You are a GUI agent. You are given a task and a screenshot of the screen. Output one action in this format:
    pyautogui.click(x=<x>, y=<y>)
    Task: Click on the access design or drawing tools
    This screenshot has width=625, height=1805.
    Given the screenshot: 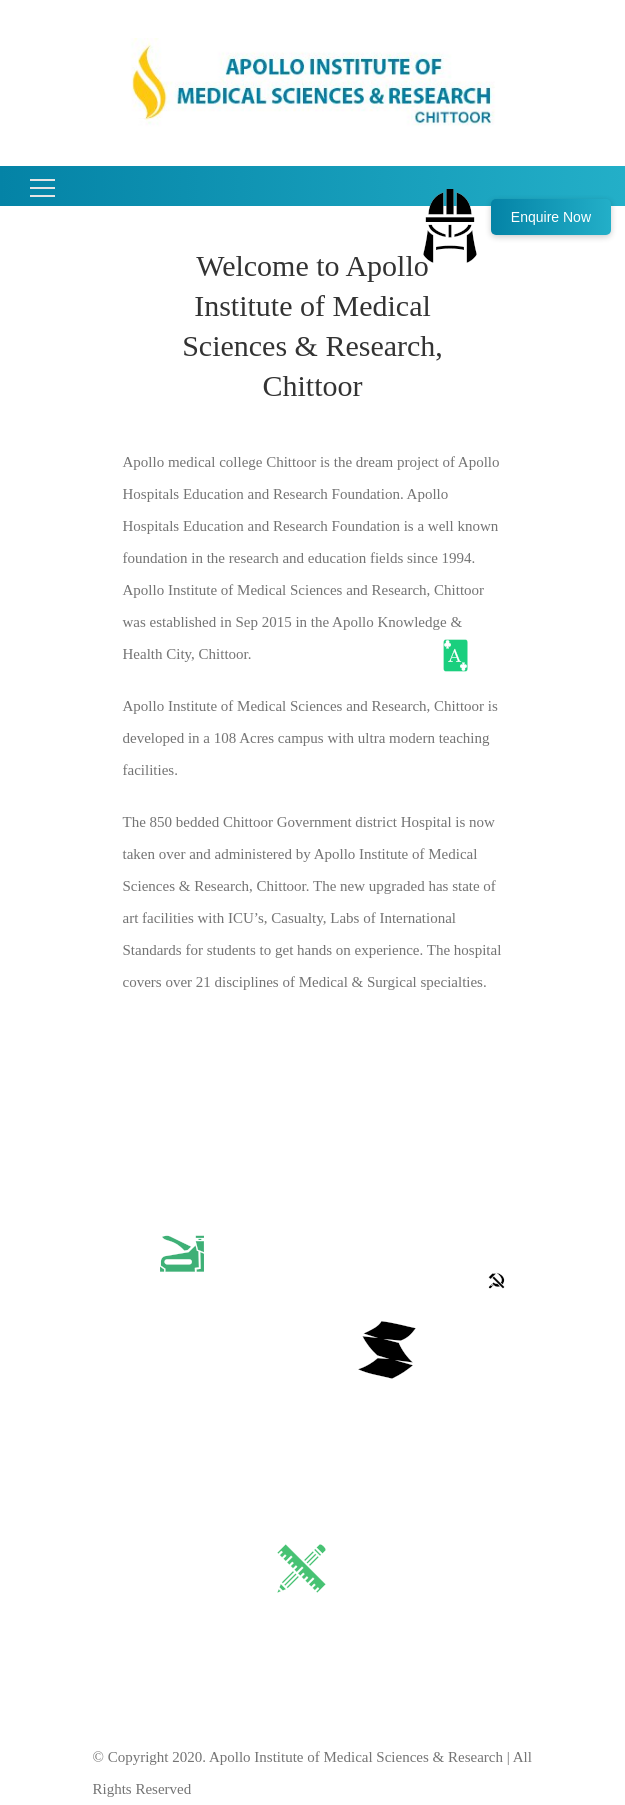 What is the action you would take?
    pyautogui.click(x=301, y=1568)
    